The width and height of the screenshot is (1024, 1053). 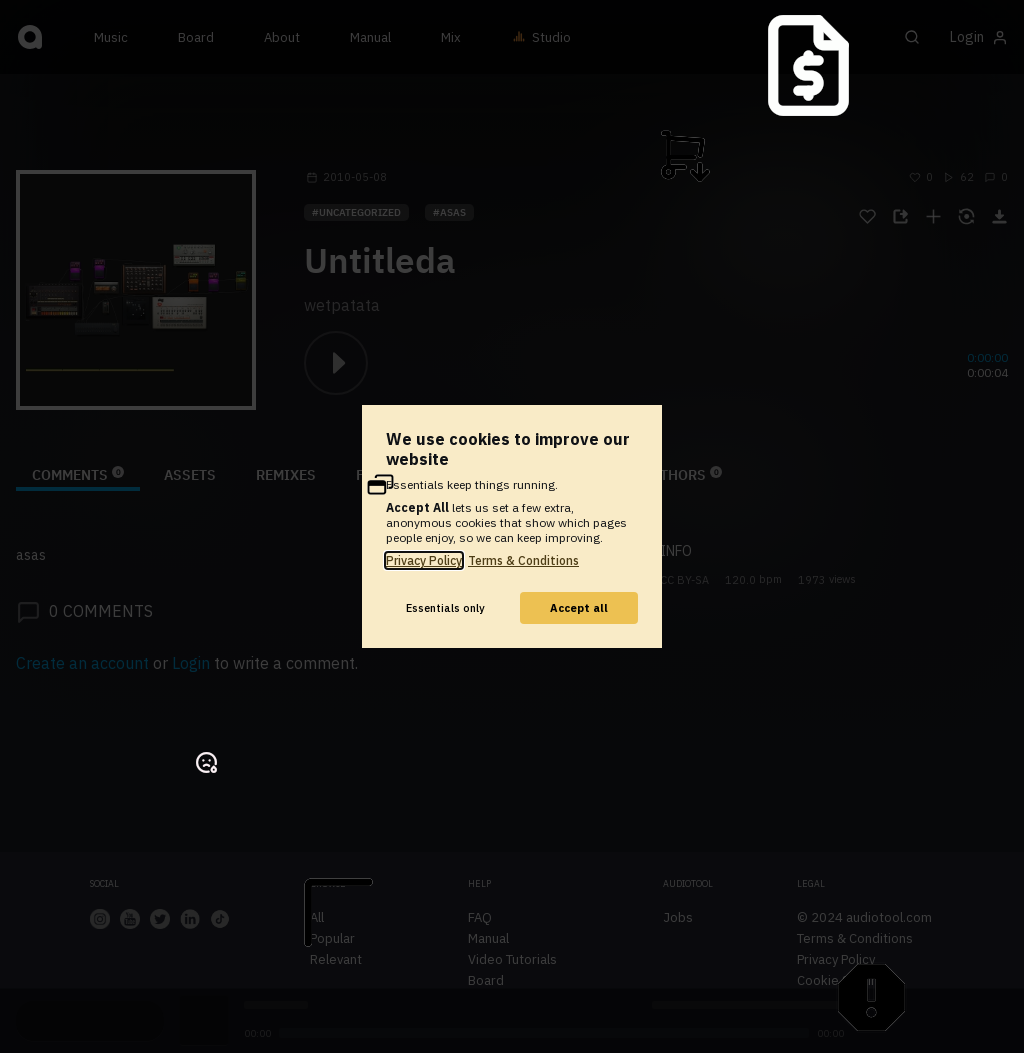 What do you see at coordinates (808, 65) in the screenshot?
I see `view invoice or billing document` at bounding box center [808, 65].